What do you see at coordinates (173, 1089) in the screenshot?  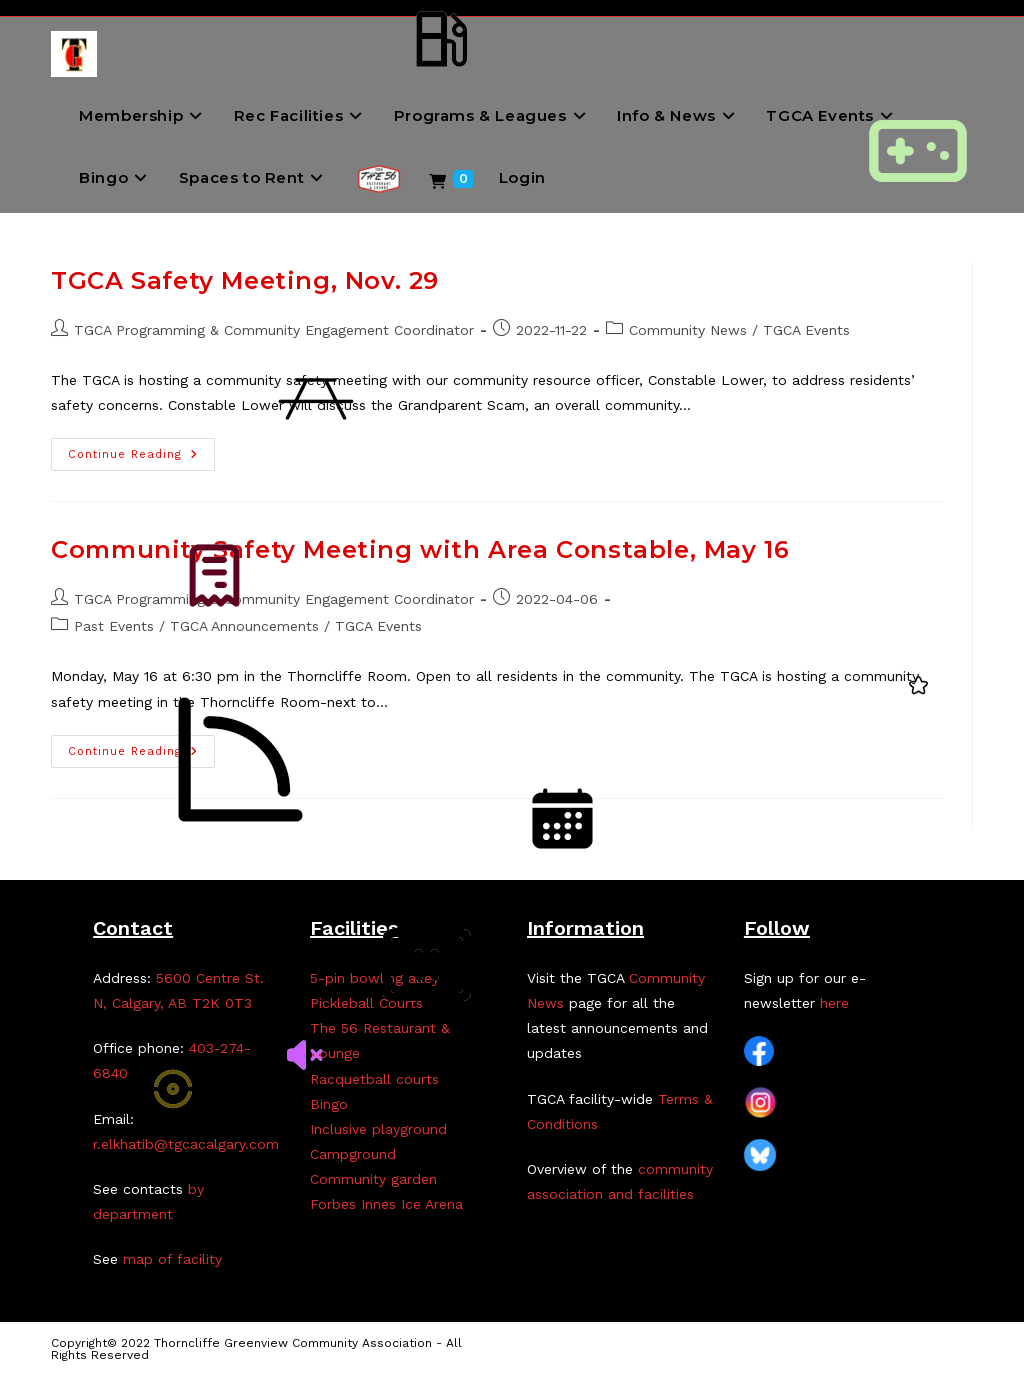 I see `adjust level or alignment settings` at bounding box center [173, 1089].